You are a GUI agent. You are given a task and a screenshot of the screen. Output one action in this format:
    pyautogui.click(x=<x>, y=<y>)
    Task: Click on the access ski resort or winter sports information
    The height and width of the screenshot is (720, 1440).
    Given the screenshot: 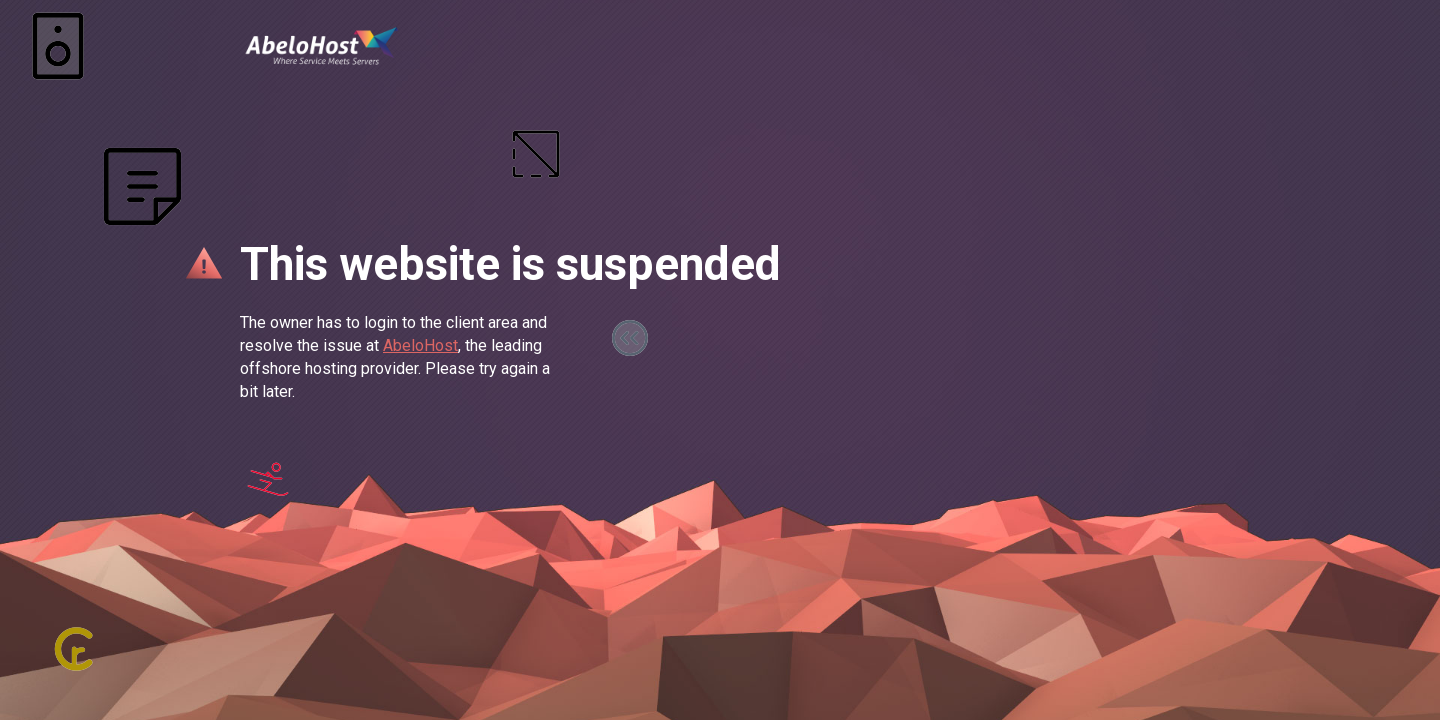 What is the action you would take?
    pyautogui.click(x=268, y=480)
    